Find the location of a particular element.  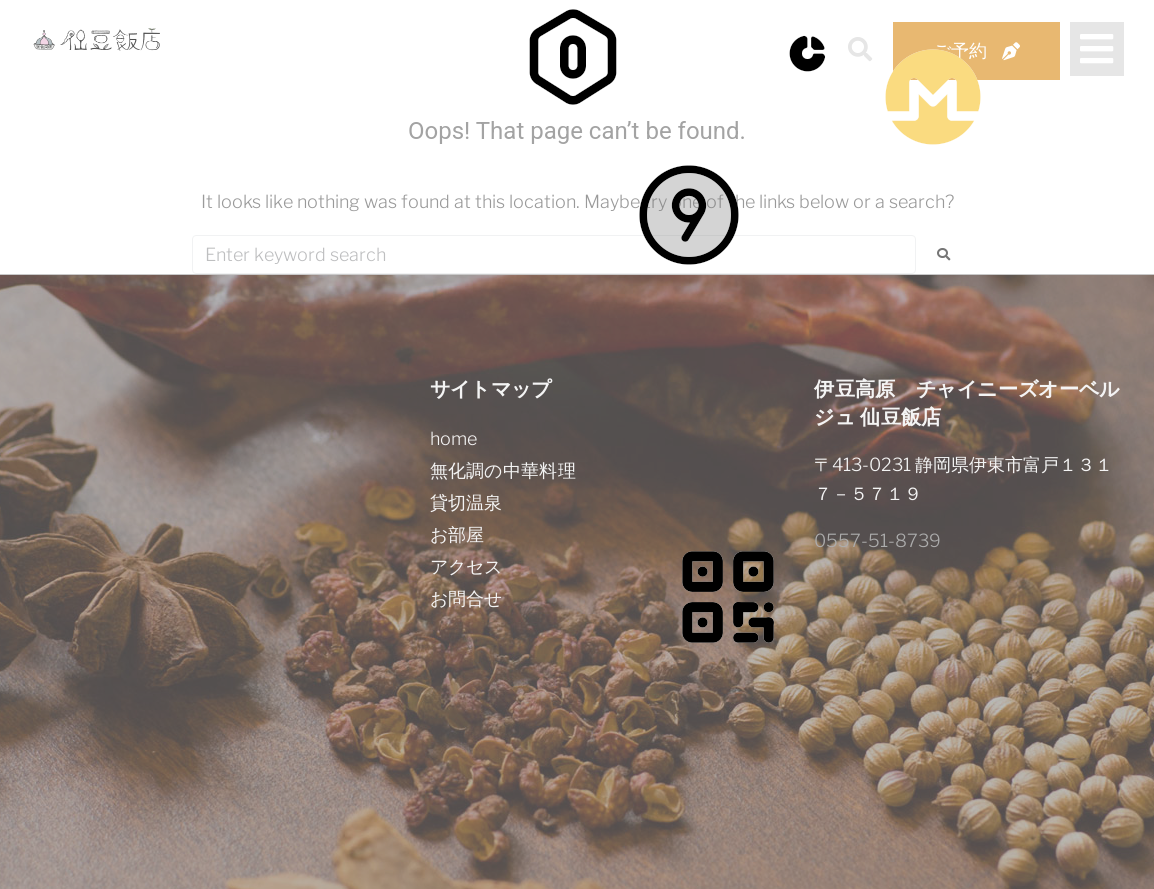

view monero cryptocurrency balance is located at coordinates (933, 97).